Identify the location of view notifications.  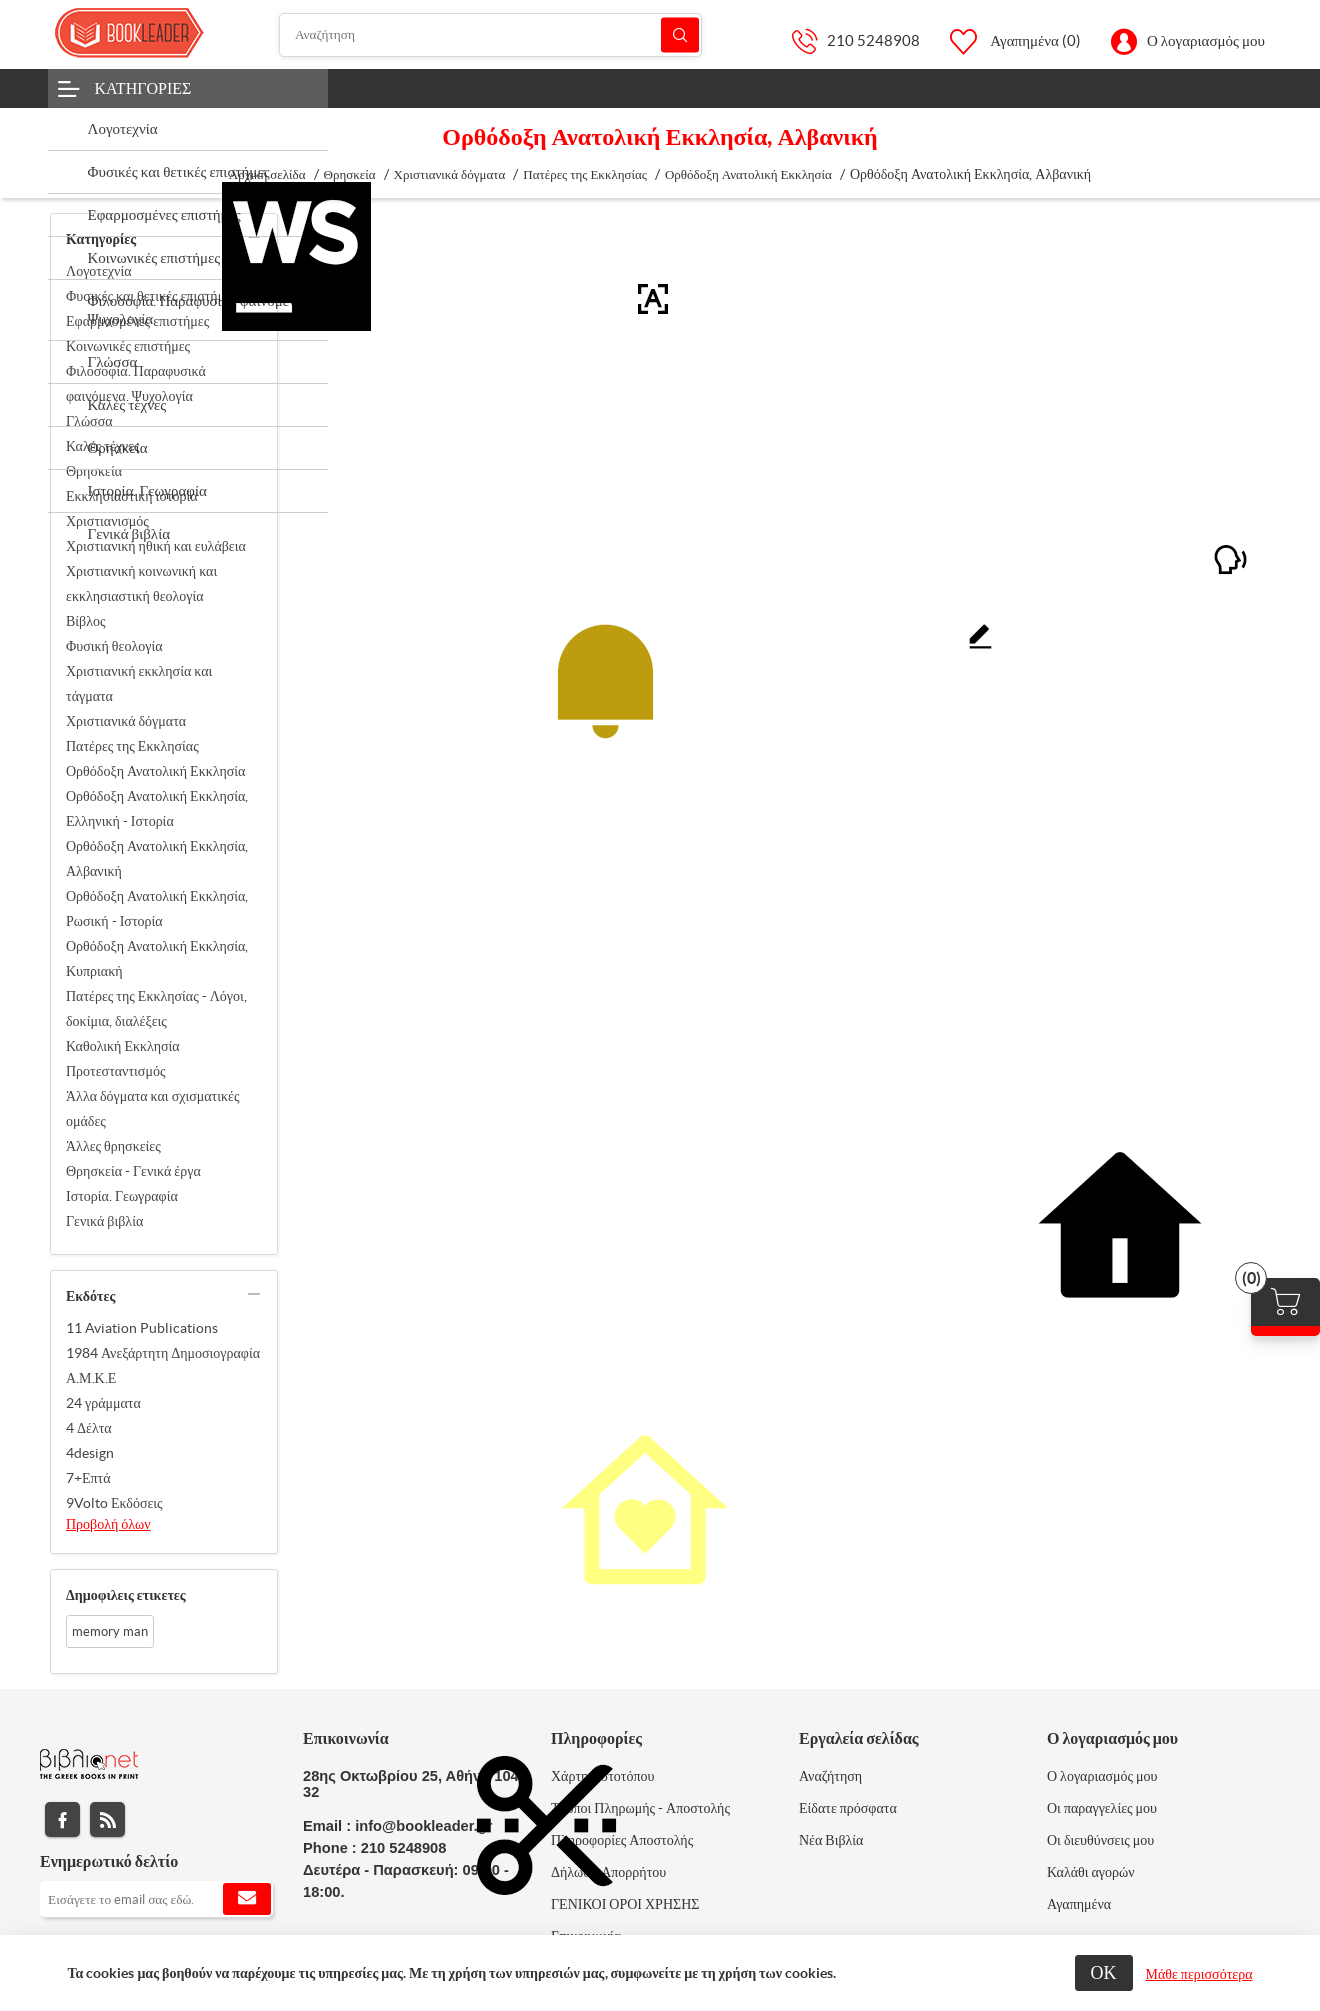
(605, 677).